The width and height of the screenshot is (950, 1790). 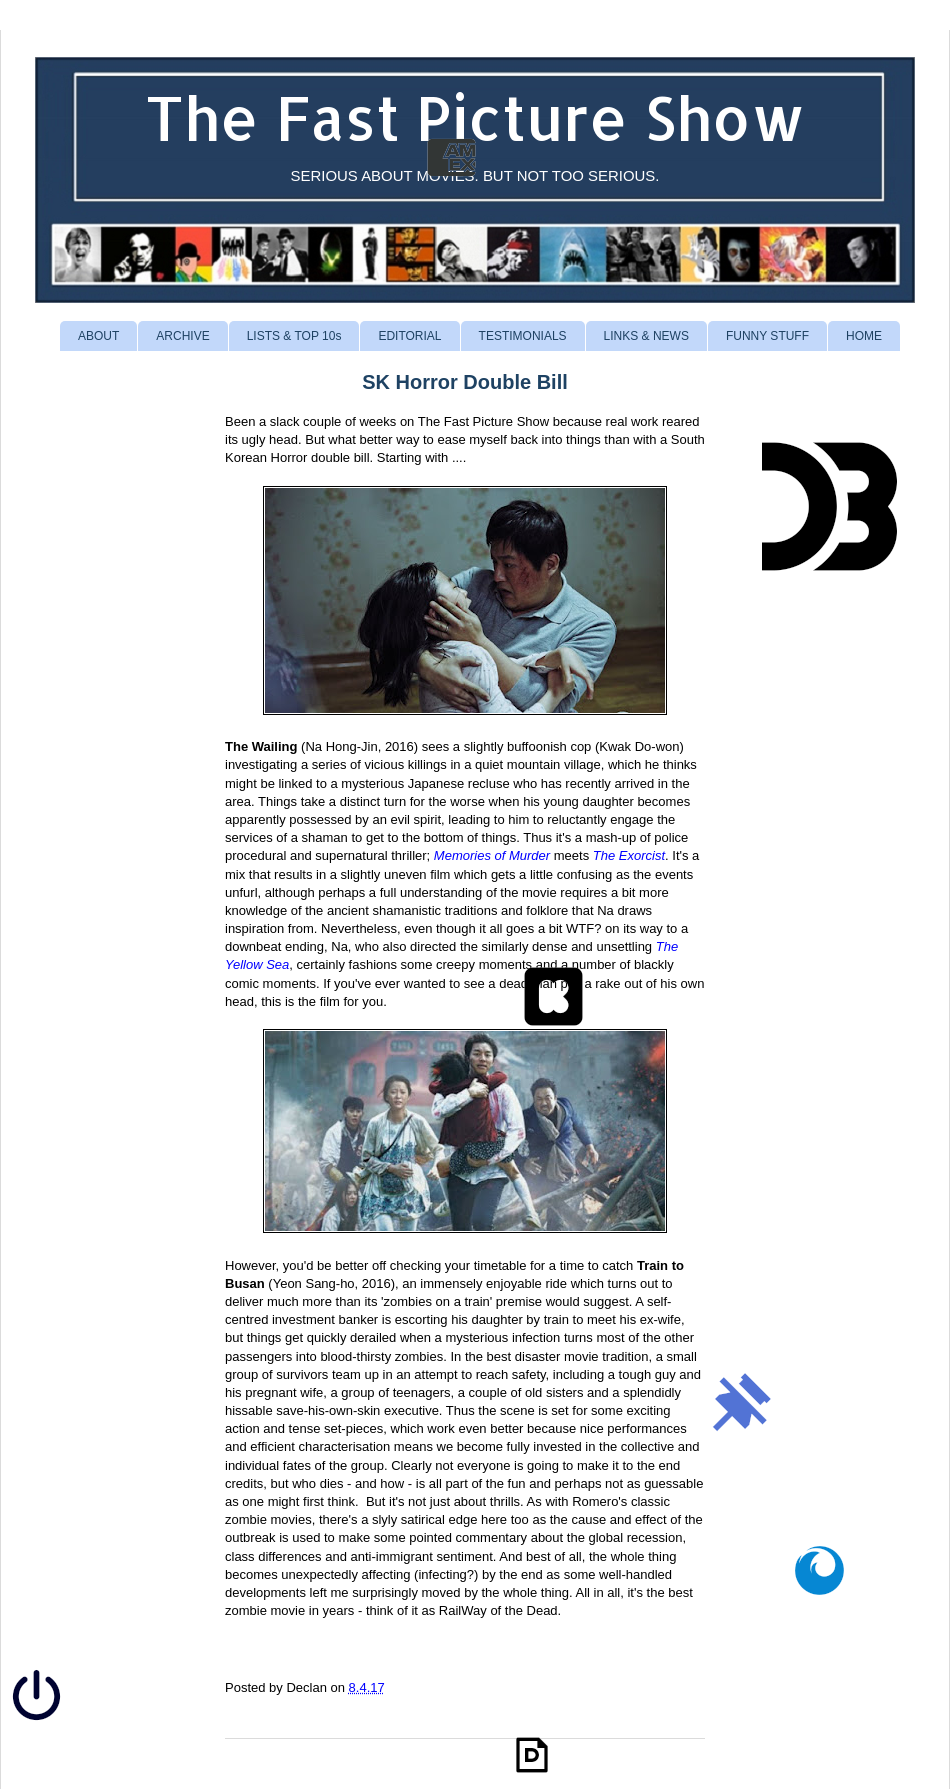 I want to click on visit kickstarter website or app, so click(x=553, y=996).